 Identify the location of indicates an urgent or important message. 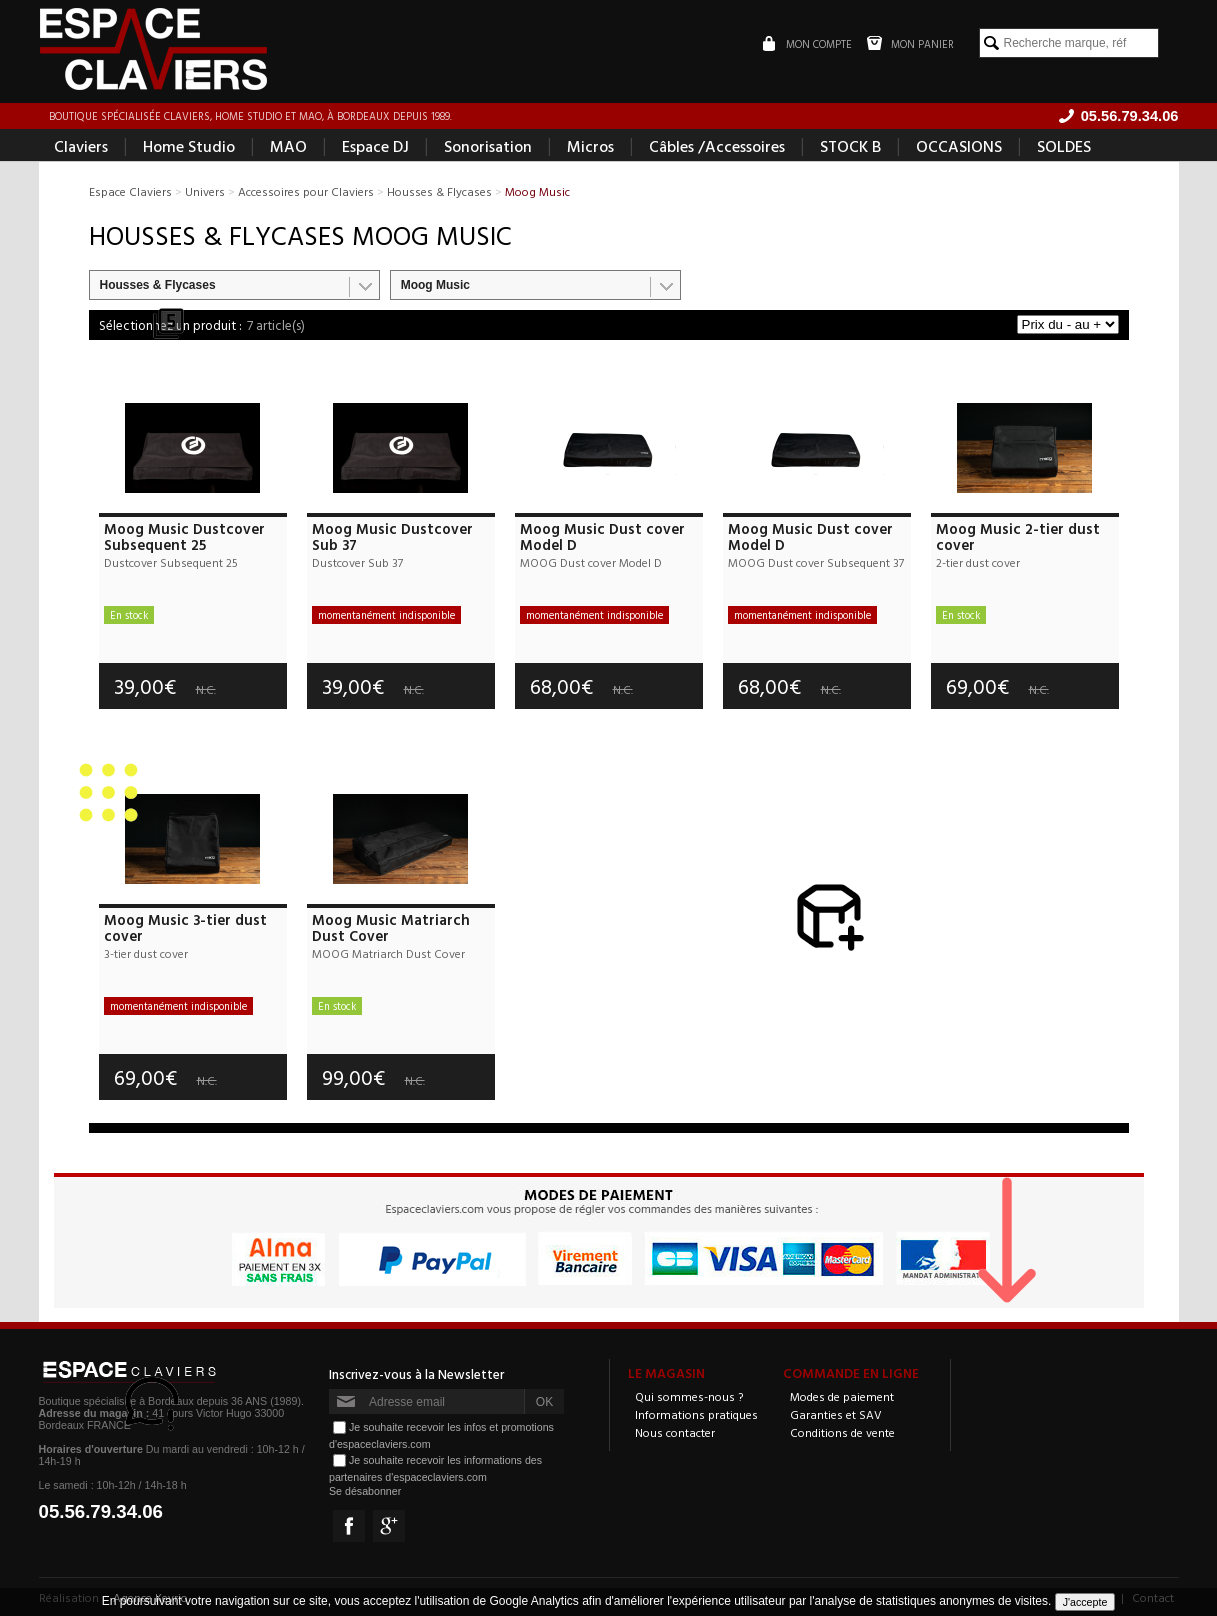
(152, 1401).